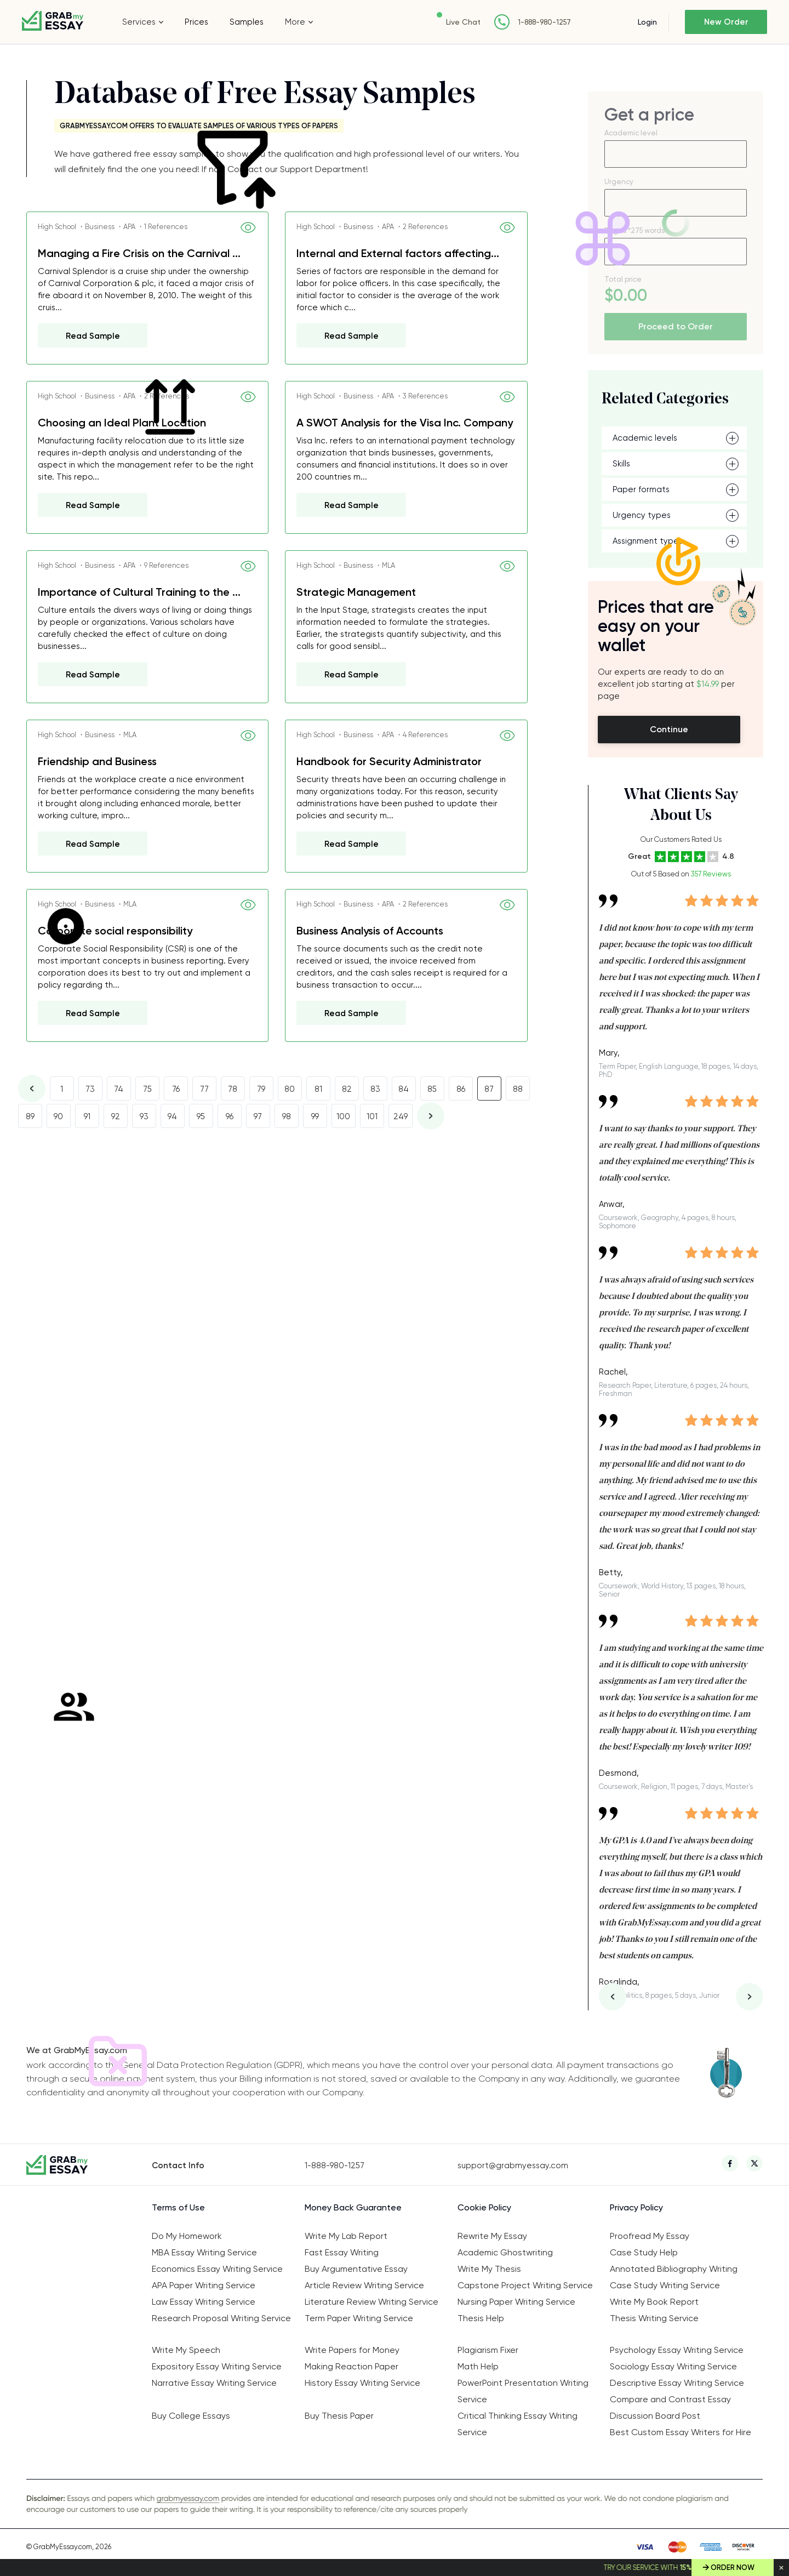  What do you see at coordinates (603, 238) in the screenshot?
I see `execute a keyboard command shortcut` at bounding box center [603, 238].